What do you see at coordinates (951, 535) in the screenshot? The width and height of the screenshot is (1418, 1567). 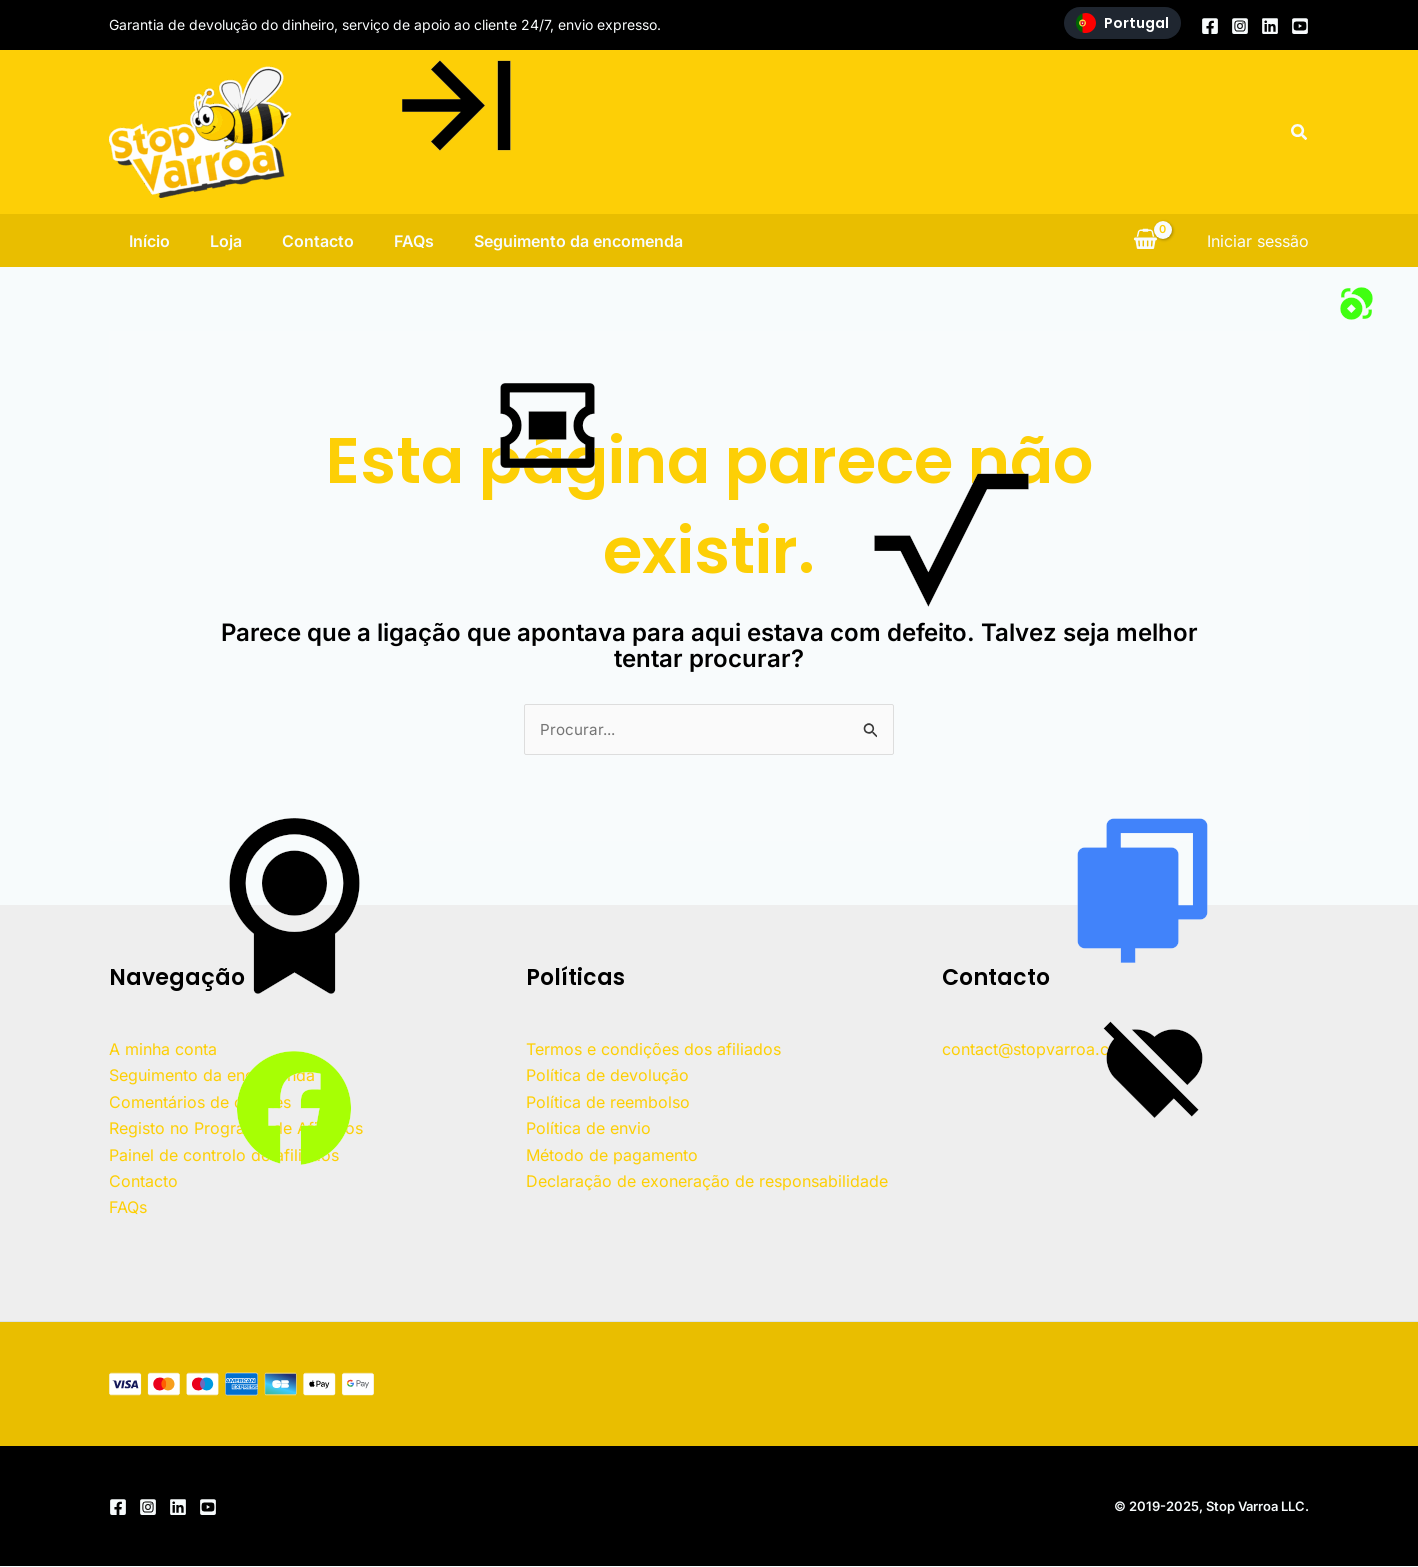 I see `access square root or radical function in calculator` at bounding box center [951, 535].